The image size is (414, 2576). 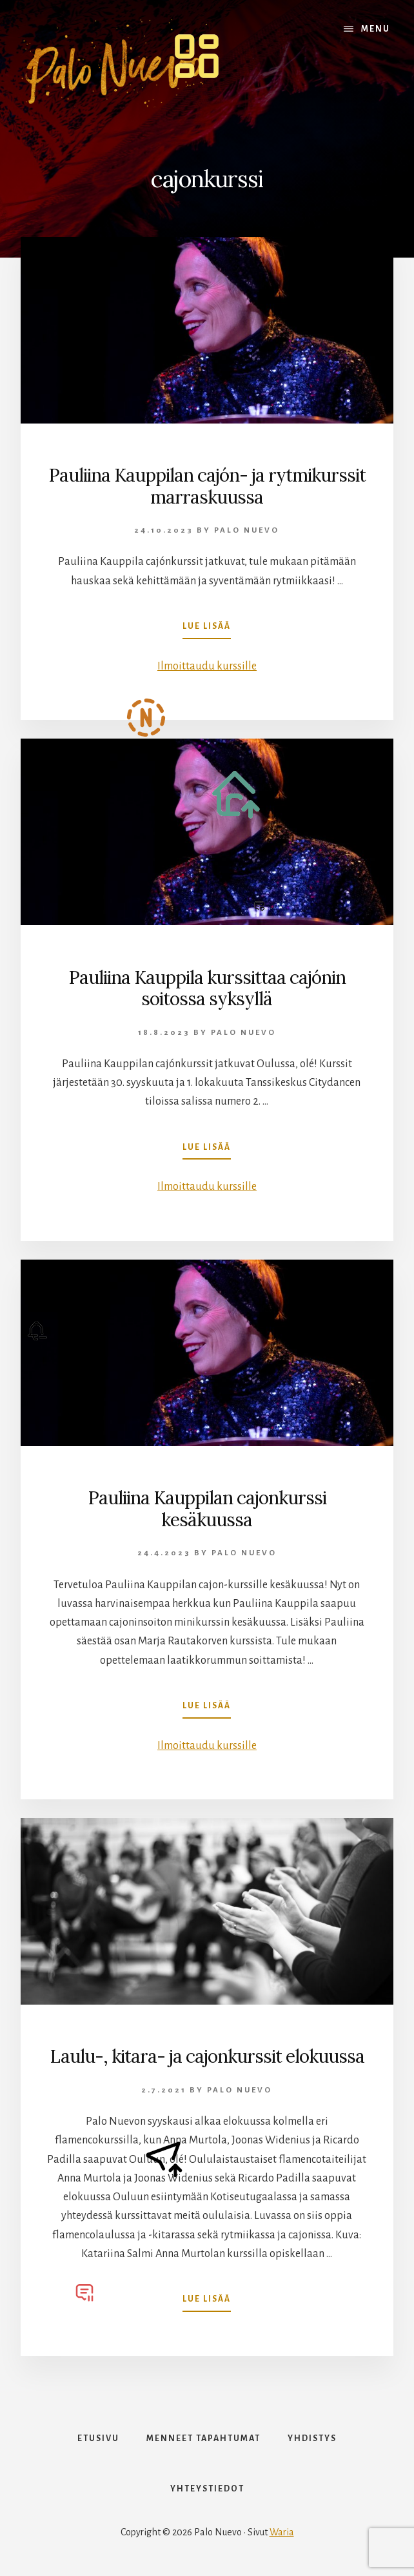 I want to click on indicates a draft or pending status for an item, so click(x=146, y=717).